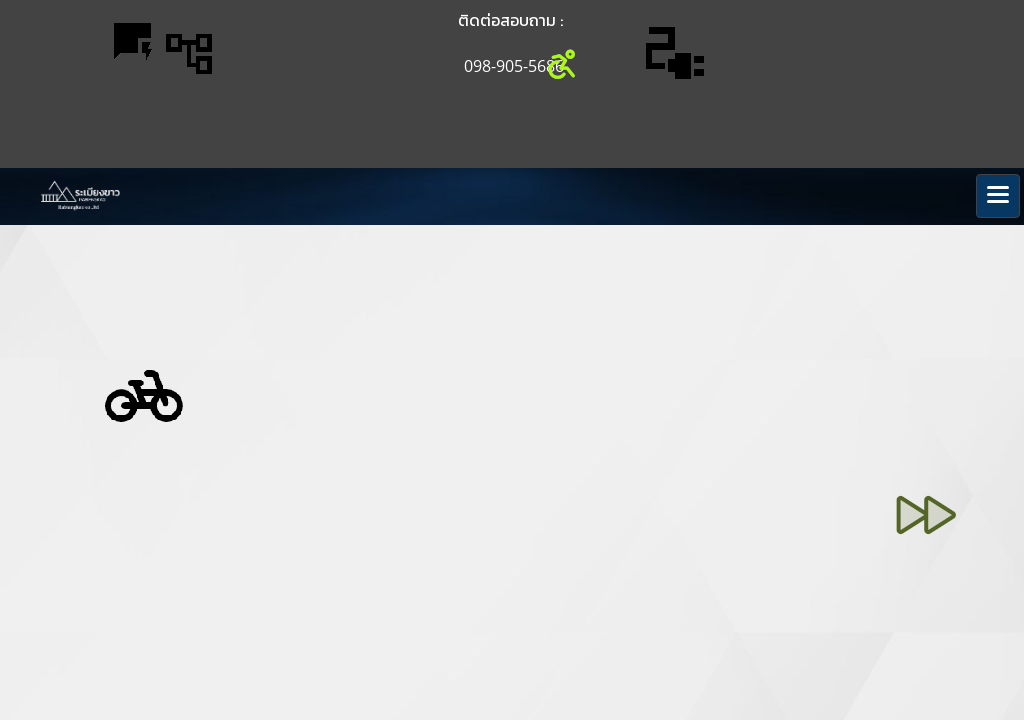 The width and height of the screenshot is (1024, 720). What do you see at coordinates (132, 41) in the screenshot?
I see `send a quick reply to a message` at bounding box center [132, 41].